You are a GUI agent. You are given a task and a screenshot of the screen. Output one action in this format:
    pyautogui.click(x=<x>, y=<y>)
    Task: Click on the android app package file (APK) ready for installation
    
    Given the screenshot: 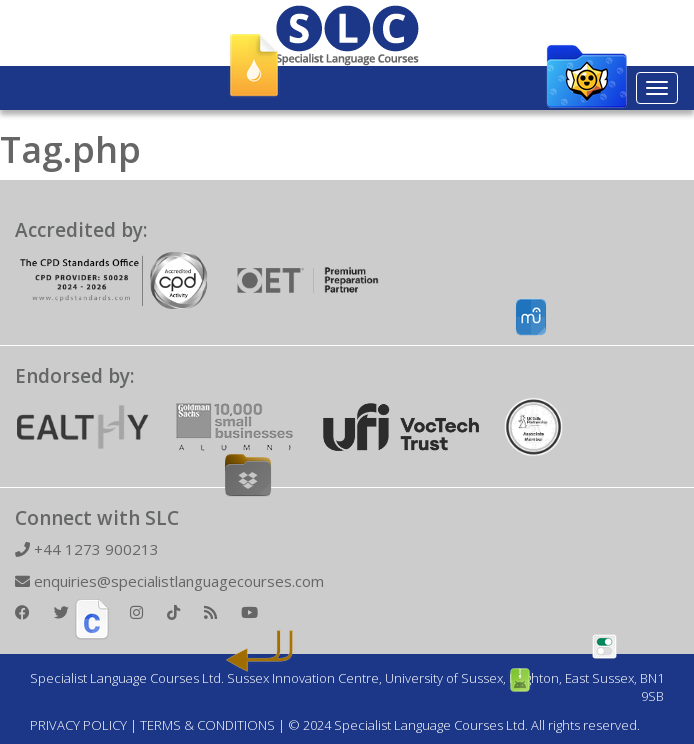 What is the action you would take?
    pyautogui.click(x=520, y=680)
    